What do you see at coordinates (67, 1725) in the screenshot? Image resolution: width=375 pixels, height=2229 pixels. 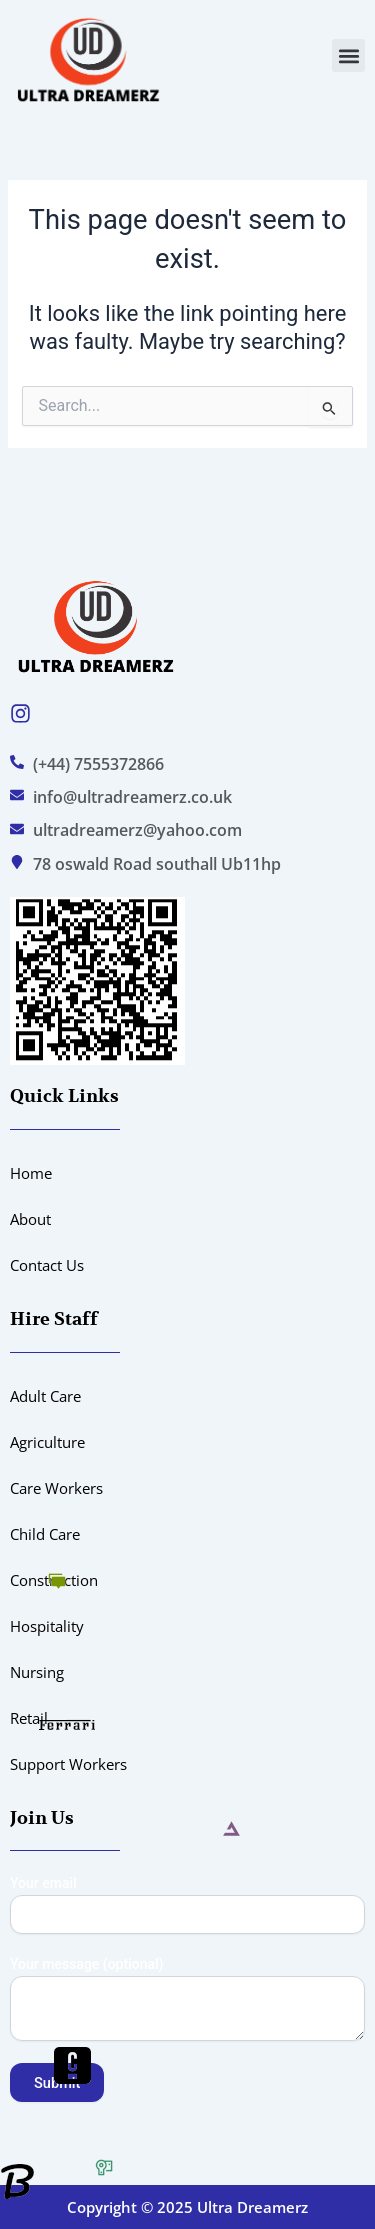 I see `Ferrari brand logo` at bounding box center [67, 1725].